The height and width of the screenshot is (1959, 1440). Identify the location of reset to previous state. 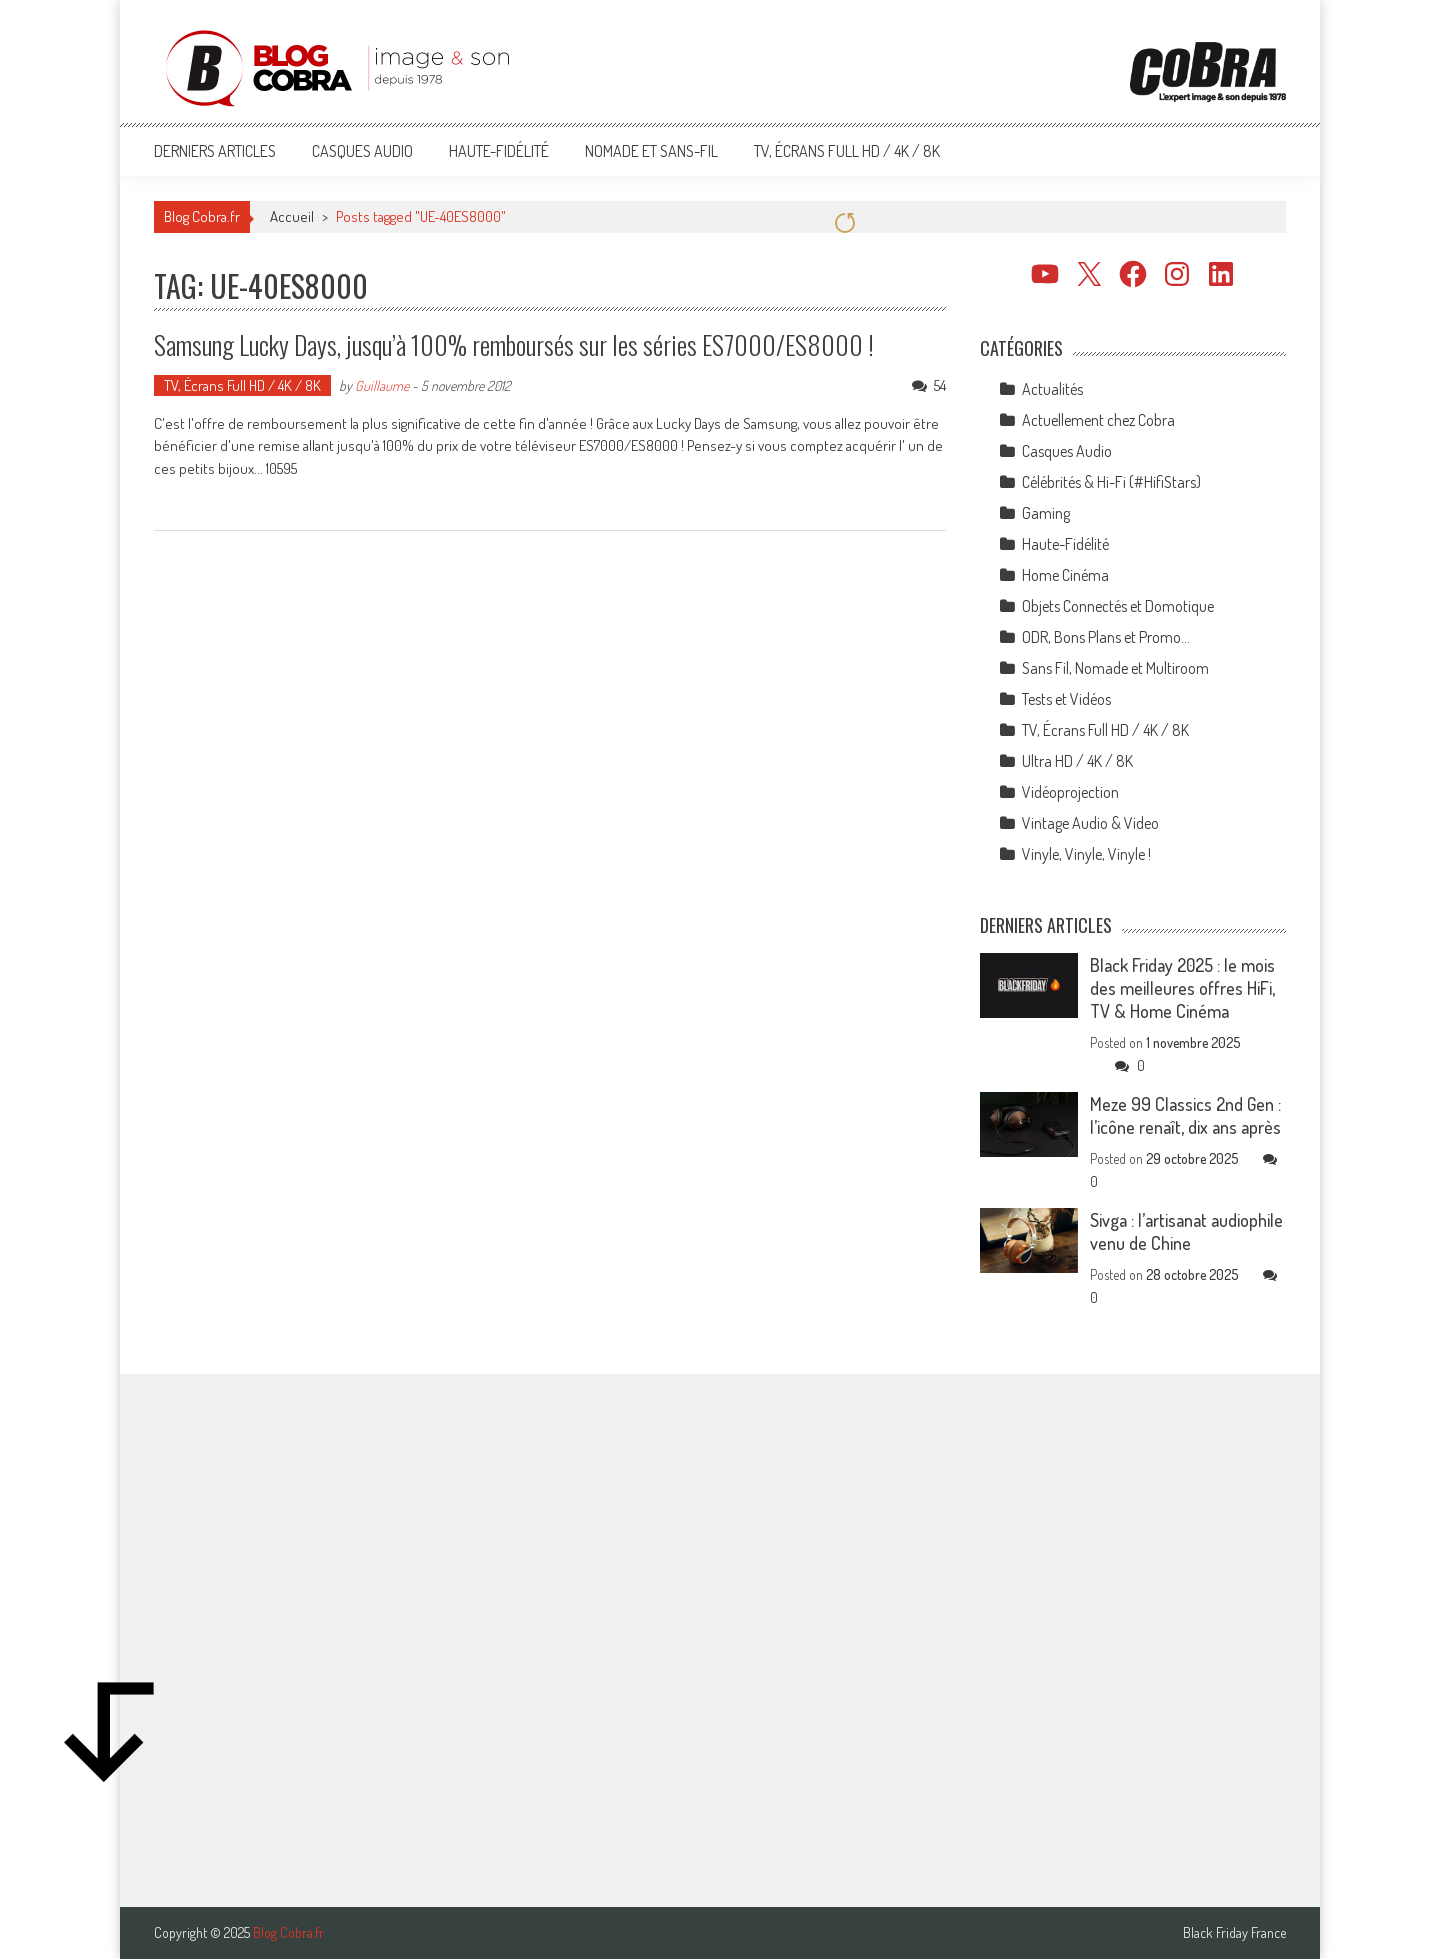
(845, 223).